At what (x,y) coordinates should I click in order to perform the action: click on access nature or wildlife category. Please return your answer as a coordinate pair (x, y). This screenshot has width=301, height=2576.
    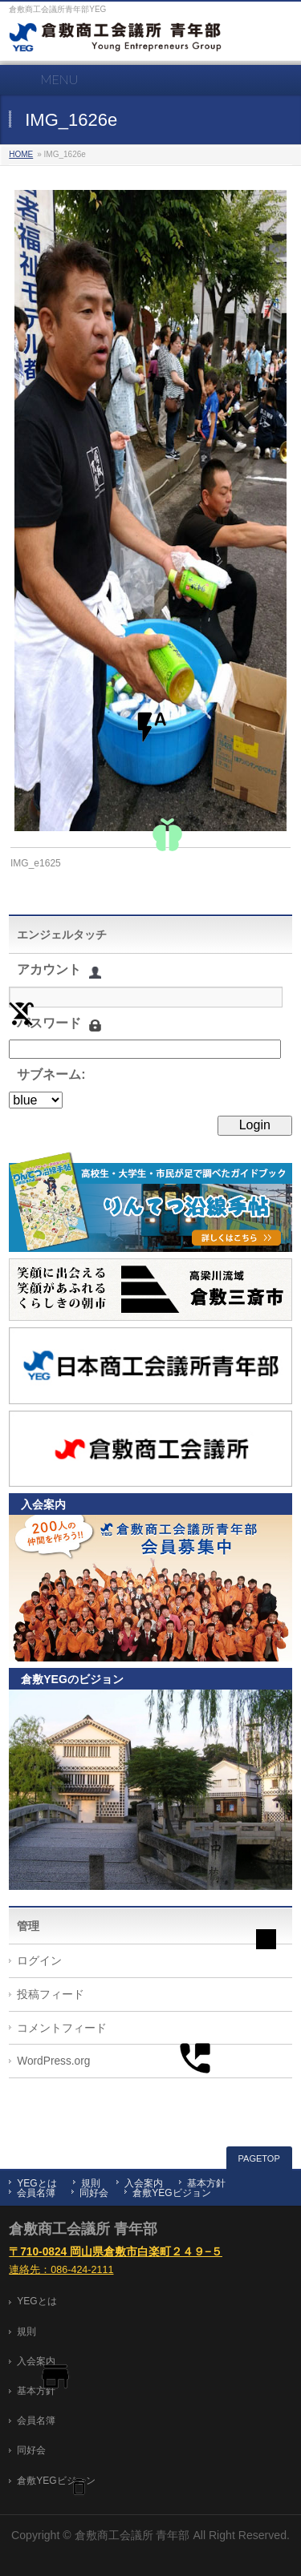
    Looking at the image, I should click on (167, 834).